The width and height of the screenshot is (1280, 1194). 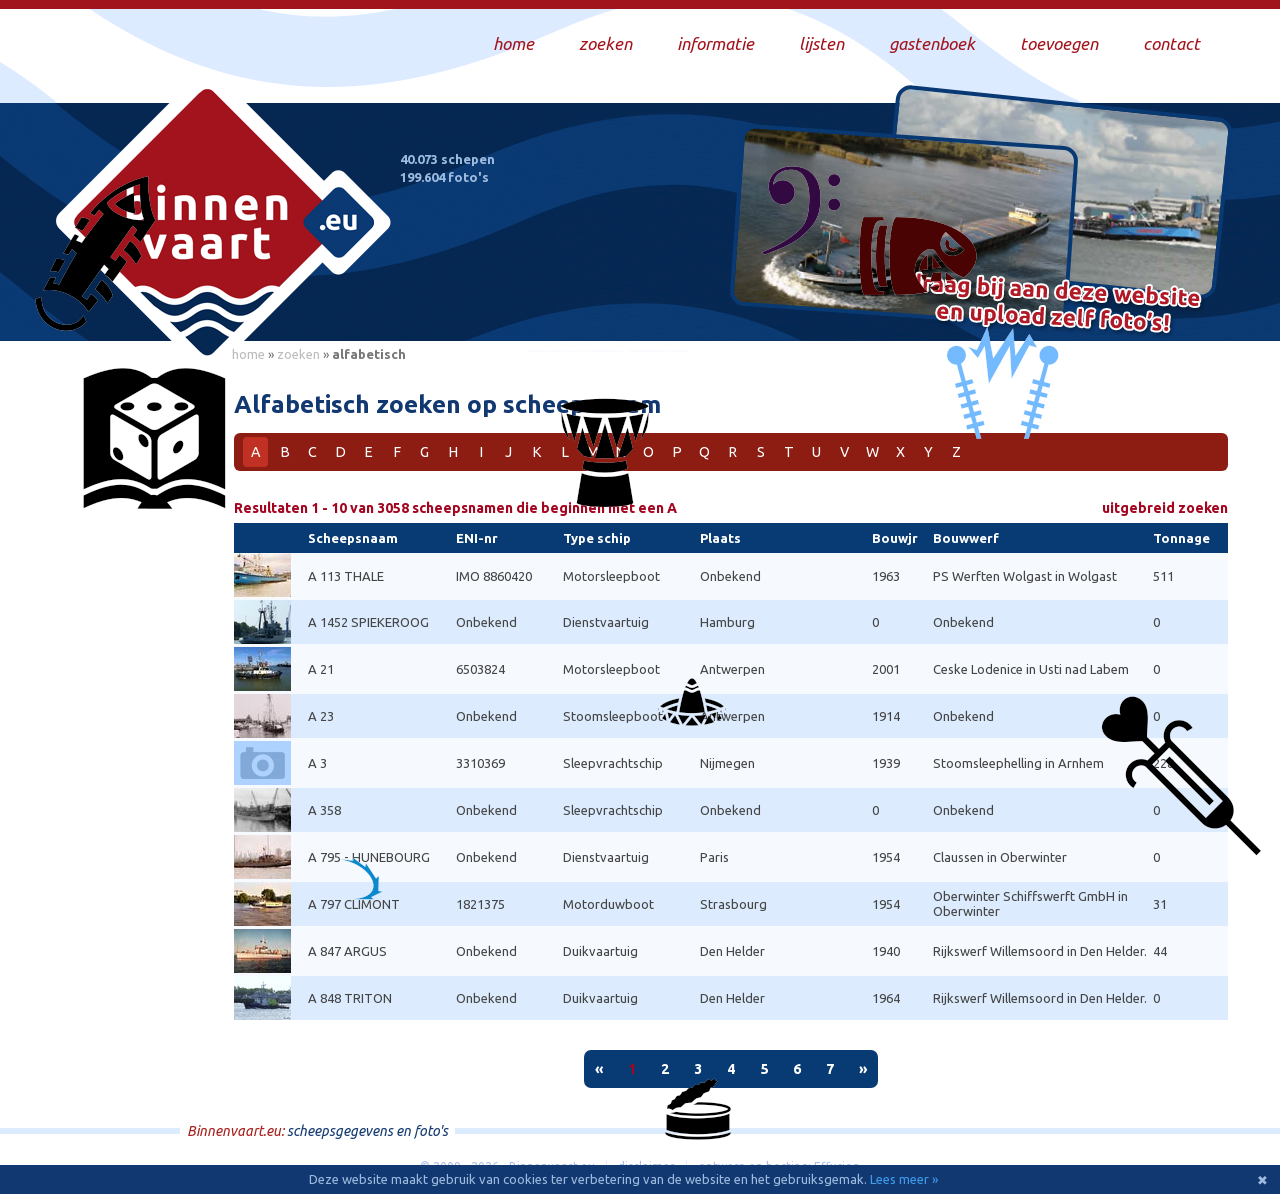 What do you see at coordinates (801, 210) in the screenshot?
I see `indicates bass clef or low-range musical notation` at bounding box center [801, 210].